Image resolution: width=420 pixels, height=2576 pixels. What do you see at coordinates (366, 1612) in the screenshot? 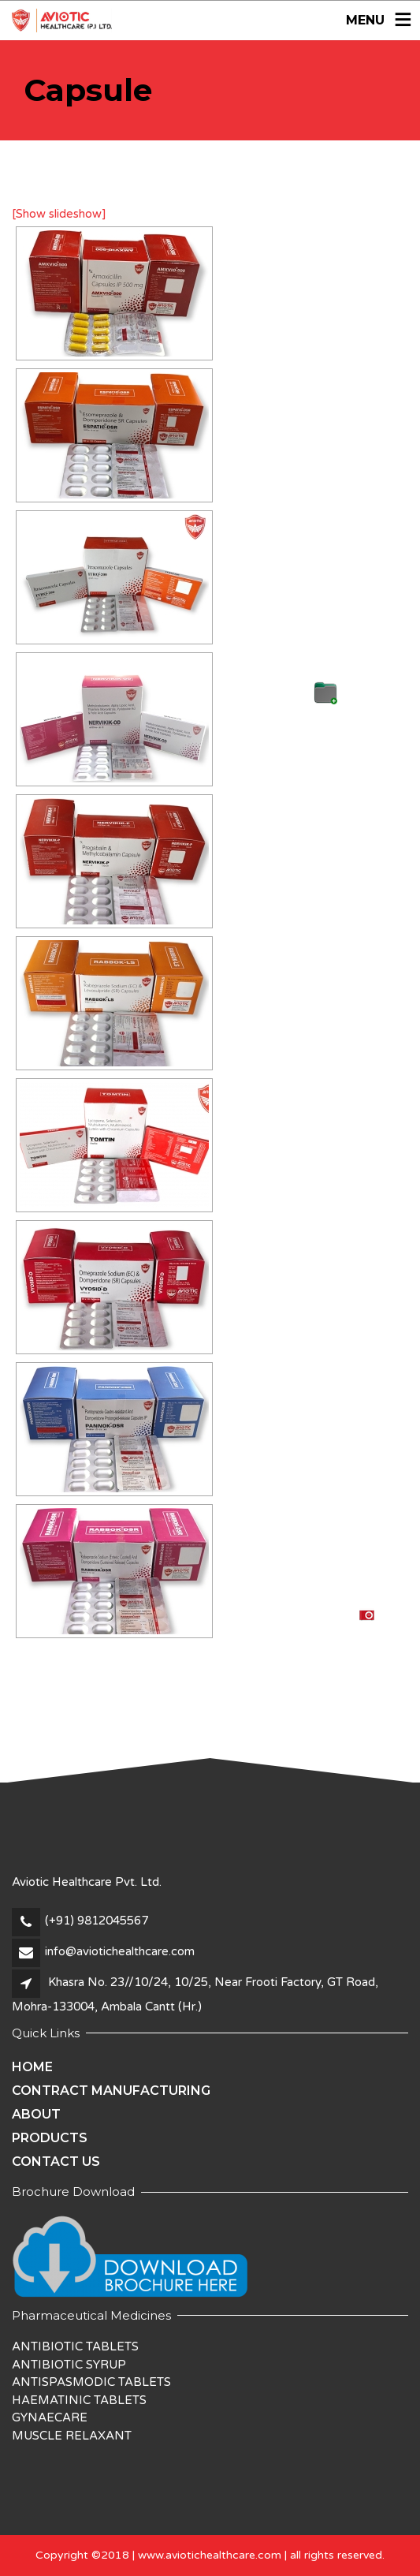
I see `iPod shuffle device indicator` at bounding box center [366, 1612].